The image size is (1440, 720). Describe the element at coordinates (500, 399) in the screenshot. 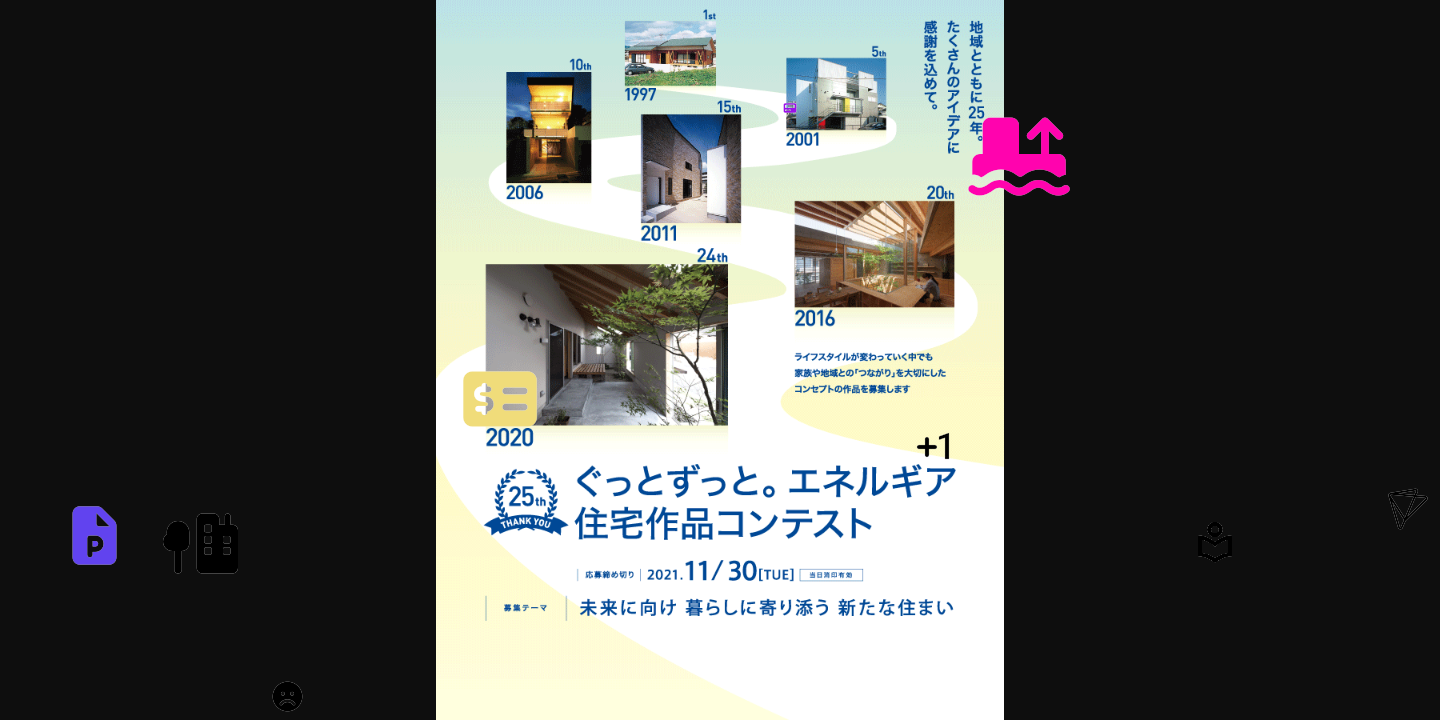

I see `view payment or check details` at that location.